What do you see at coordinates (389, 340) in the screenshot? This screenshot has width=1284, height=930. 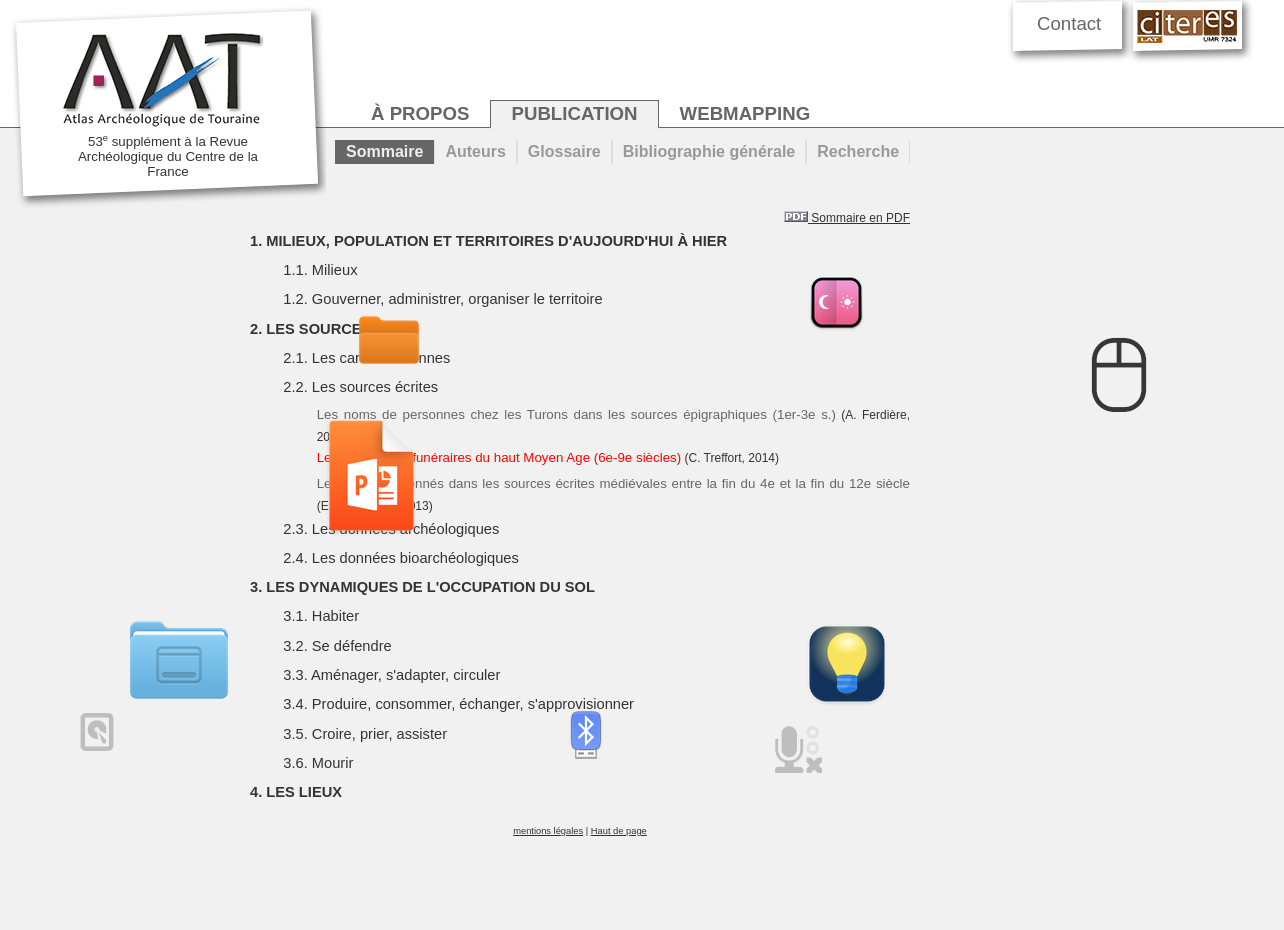 I see `open folder containing files` at bounding box center [389, 340].